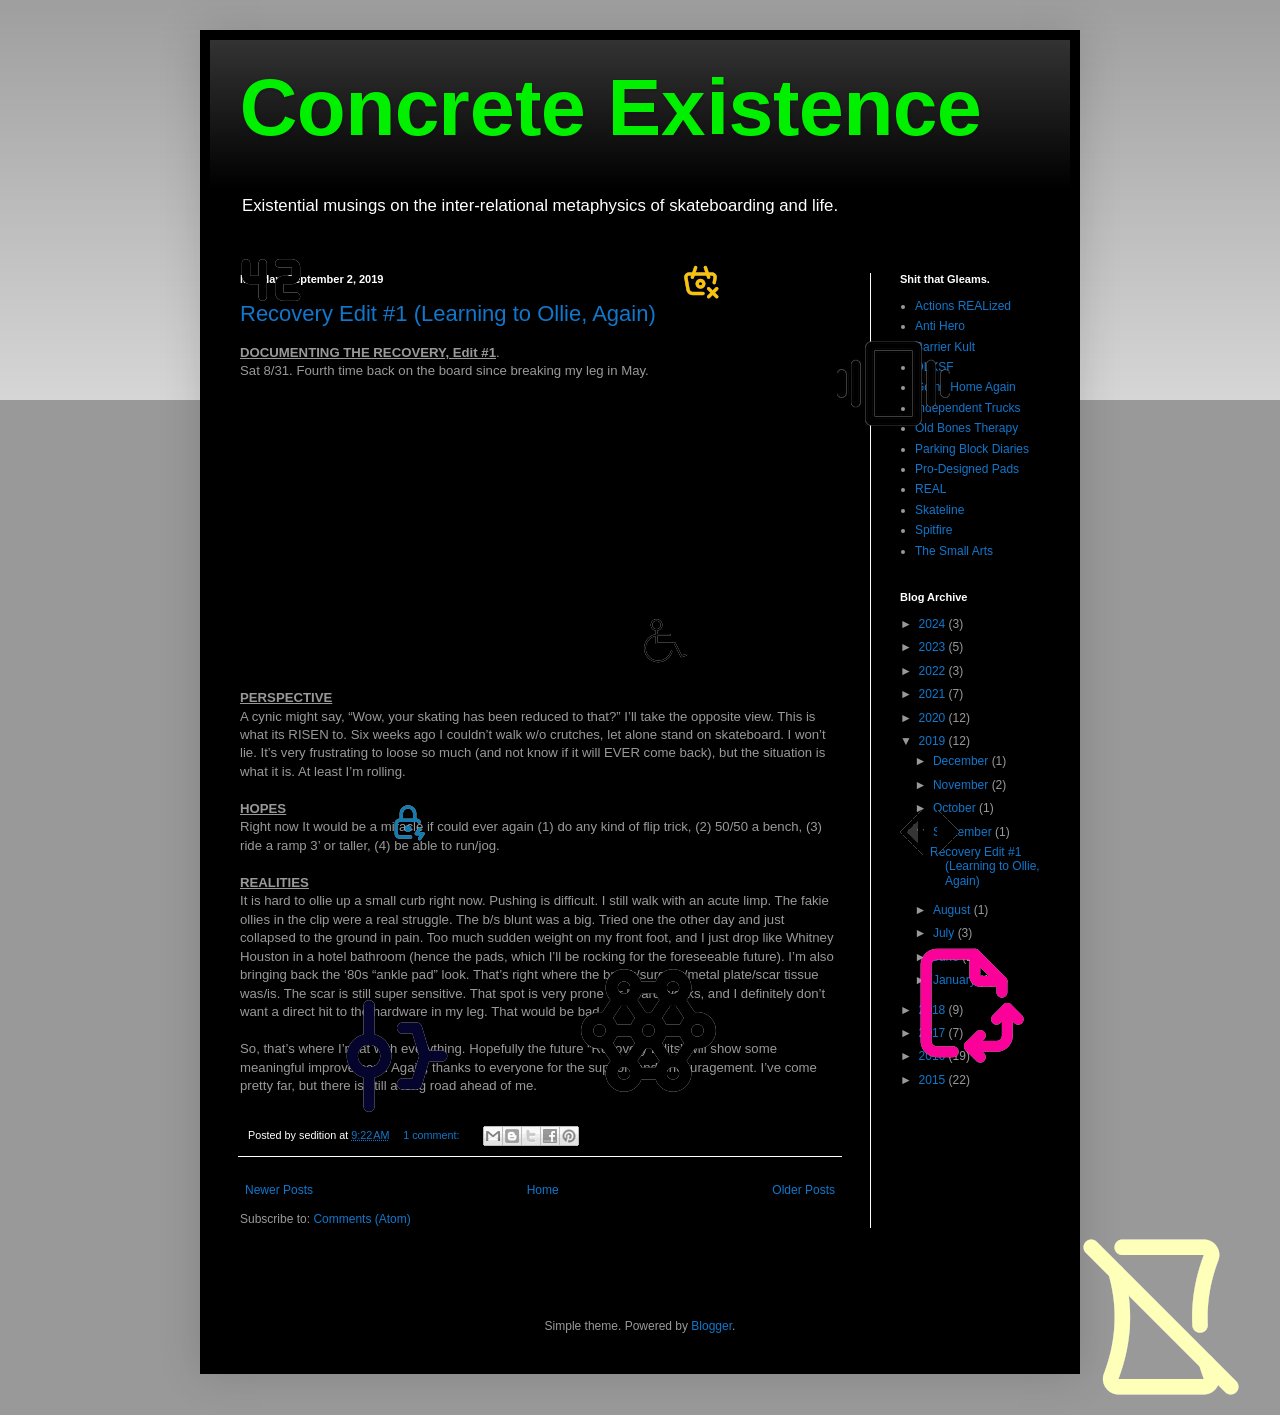 This screenshot has height=1415, width=1280. I want to click on disable vertical panorama mode, so click(1161, 1317).